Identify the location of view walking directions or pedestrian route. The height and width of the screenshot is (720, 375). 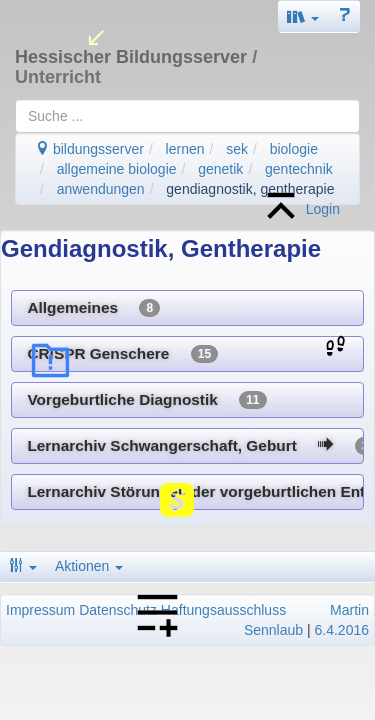
(335, 346).